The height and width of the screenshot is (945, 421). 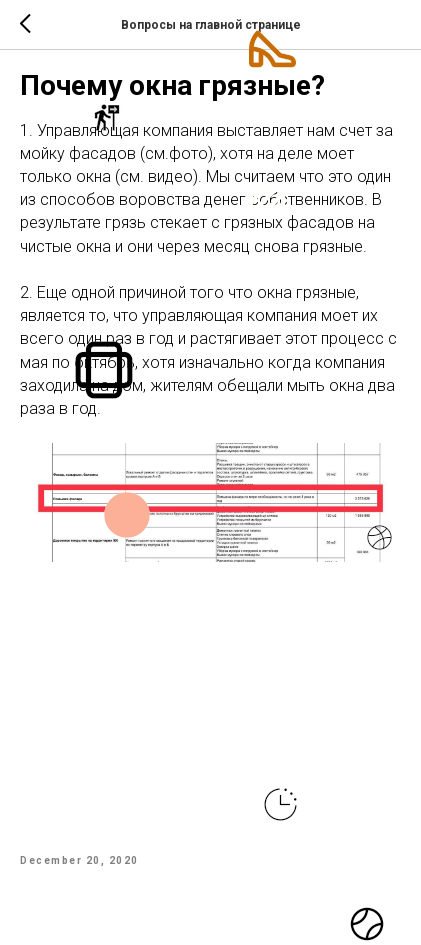 What do you see at coordinates (267, 199) in the screenshot?
I see `indicates a blocked or restricted area` at bounding box center [267, 199].